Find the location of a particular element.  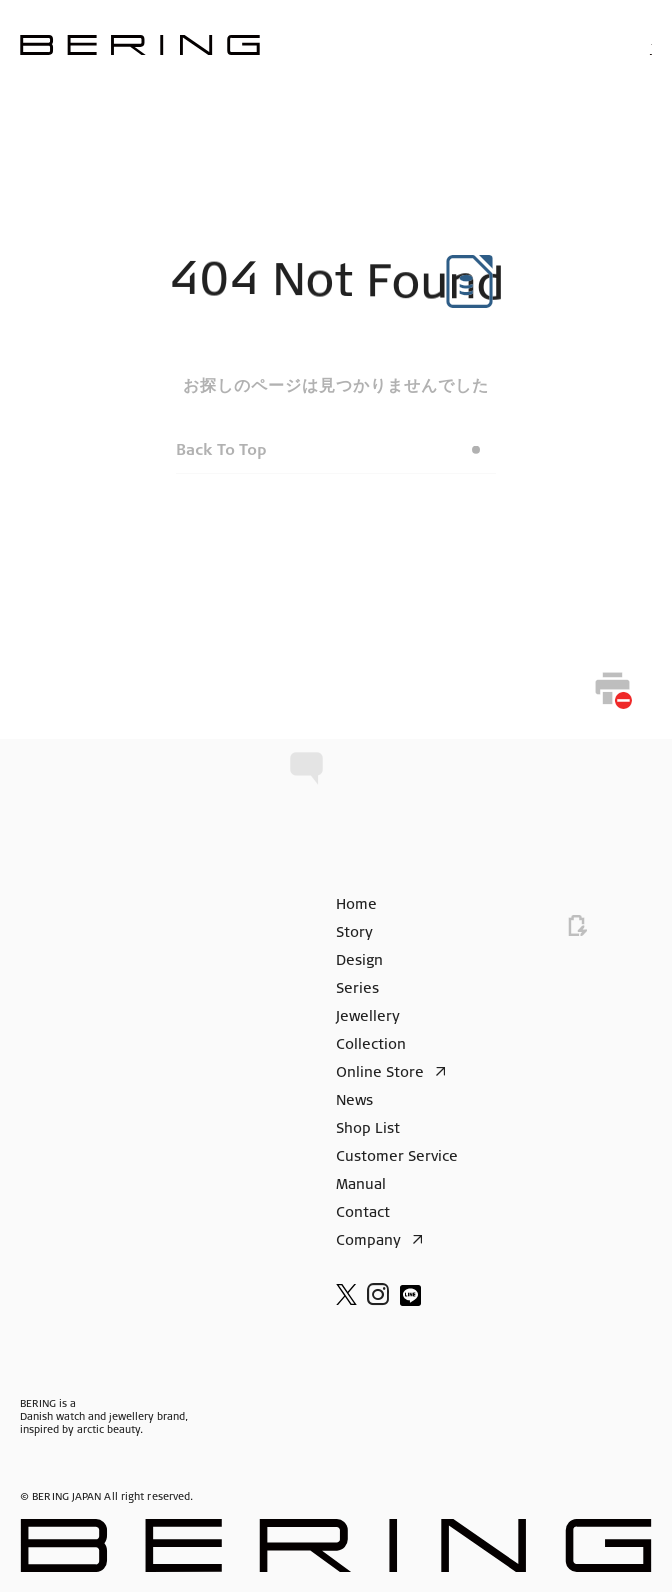

indicates user is idle or away is located at coordinates (306, 768).